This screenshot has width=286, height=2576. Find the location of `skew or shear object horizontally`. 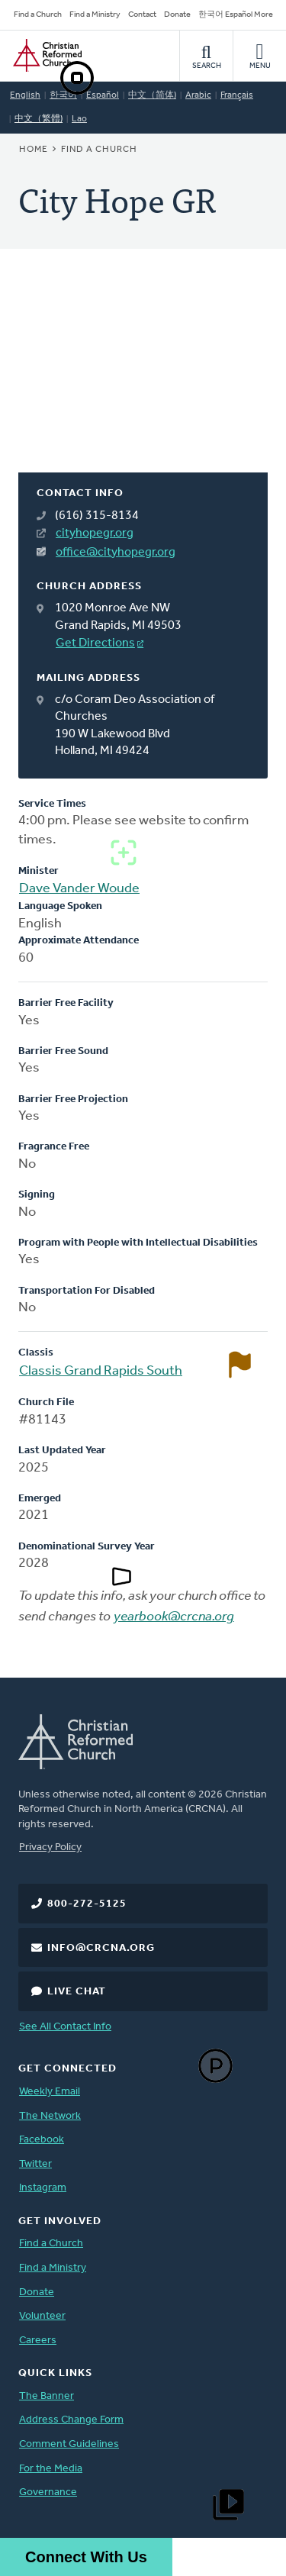

skew or shear object horizontally is located at coordinates (121, 1576).